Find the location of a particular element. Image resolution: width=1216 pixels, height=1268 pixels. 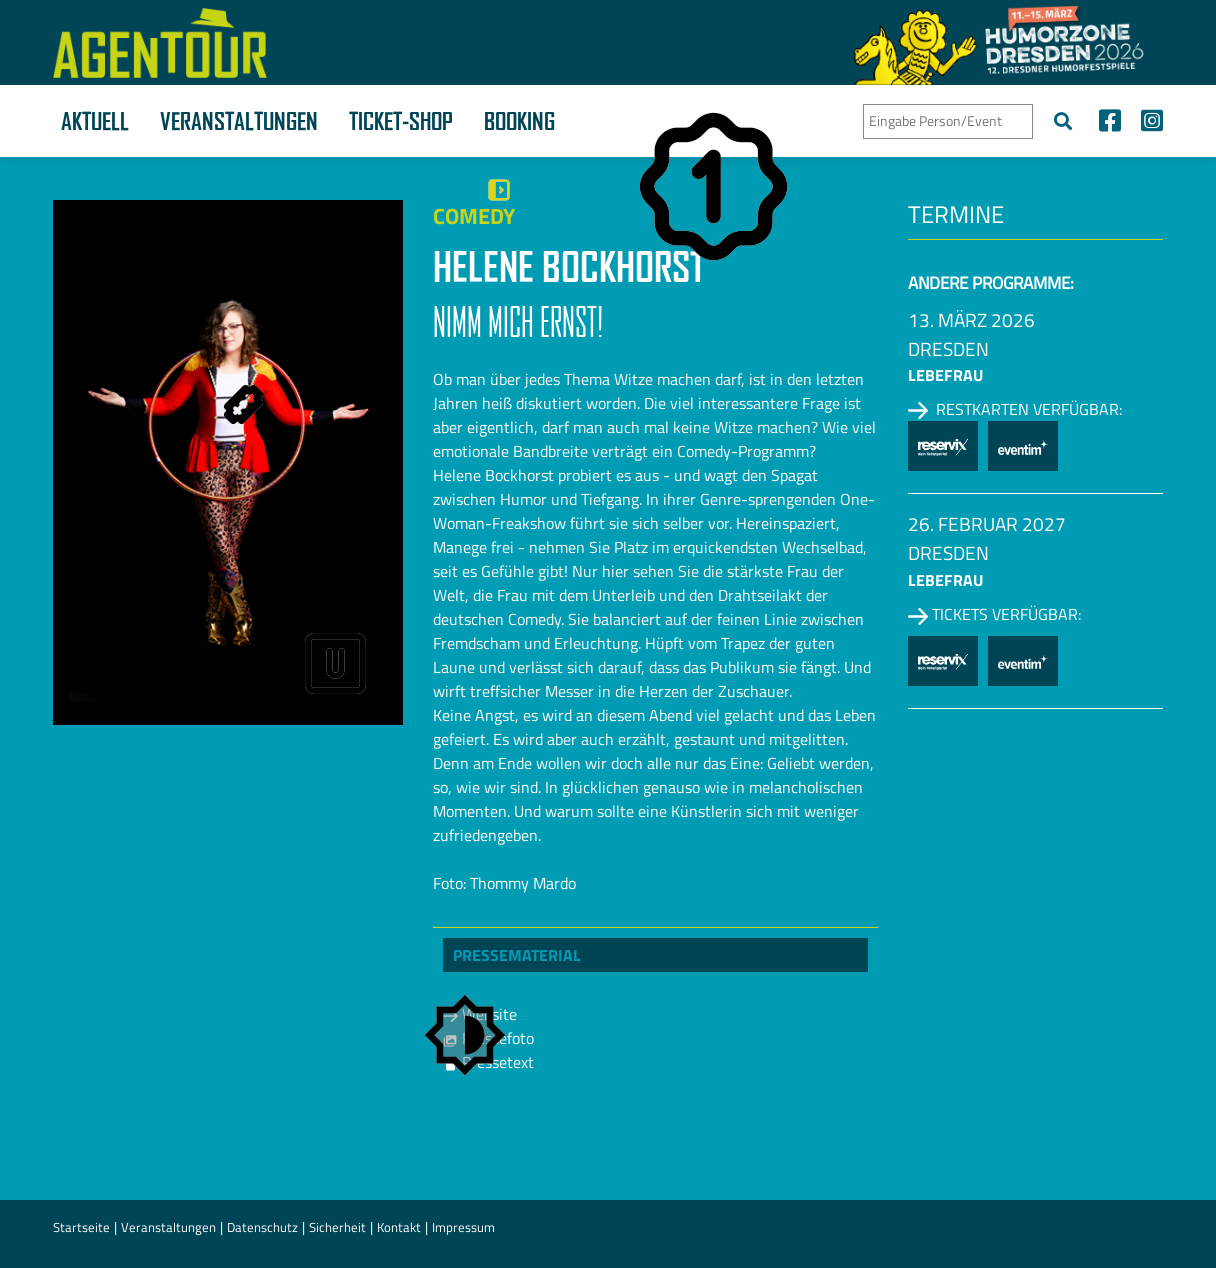

adjust screen brightness settings is located at coordinates (465, 1035).